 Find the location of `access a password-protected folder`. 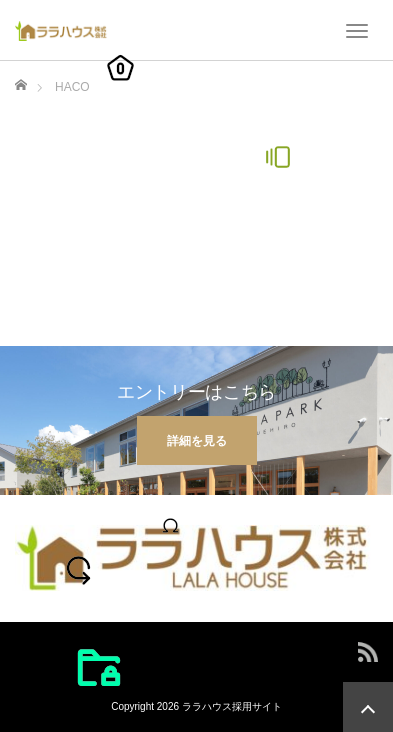

access a password-protected folder is located at coordinates (99, 668).